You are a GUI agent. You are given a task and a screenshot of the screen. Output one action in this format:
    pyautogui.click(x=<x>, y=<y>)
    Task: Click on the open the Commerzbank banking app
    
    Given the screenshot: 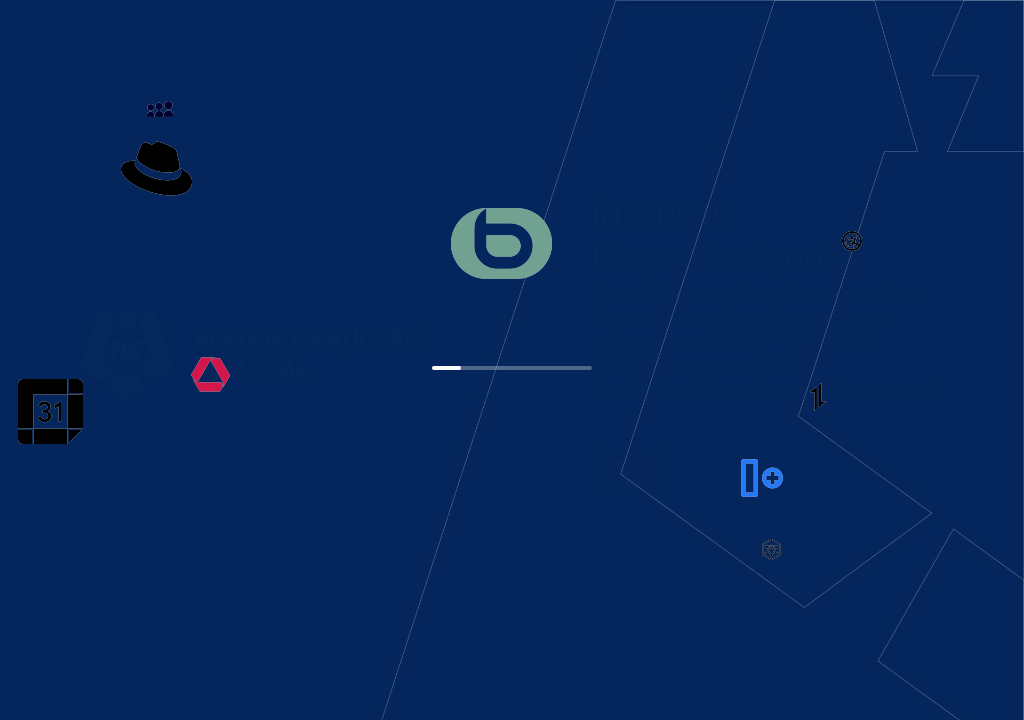 What is the action you would take?
    pyautogui.click(x=210, y=374)
    